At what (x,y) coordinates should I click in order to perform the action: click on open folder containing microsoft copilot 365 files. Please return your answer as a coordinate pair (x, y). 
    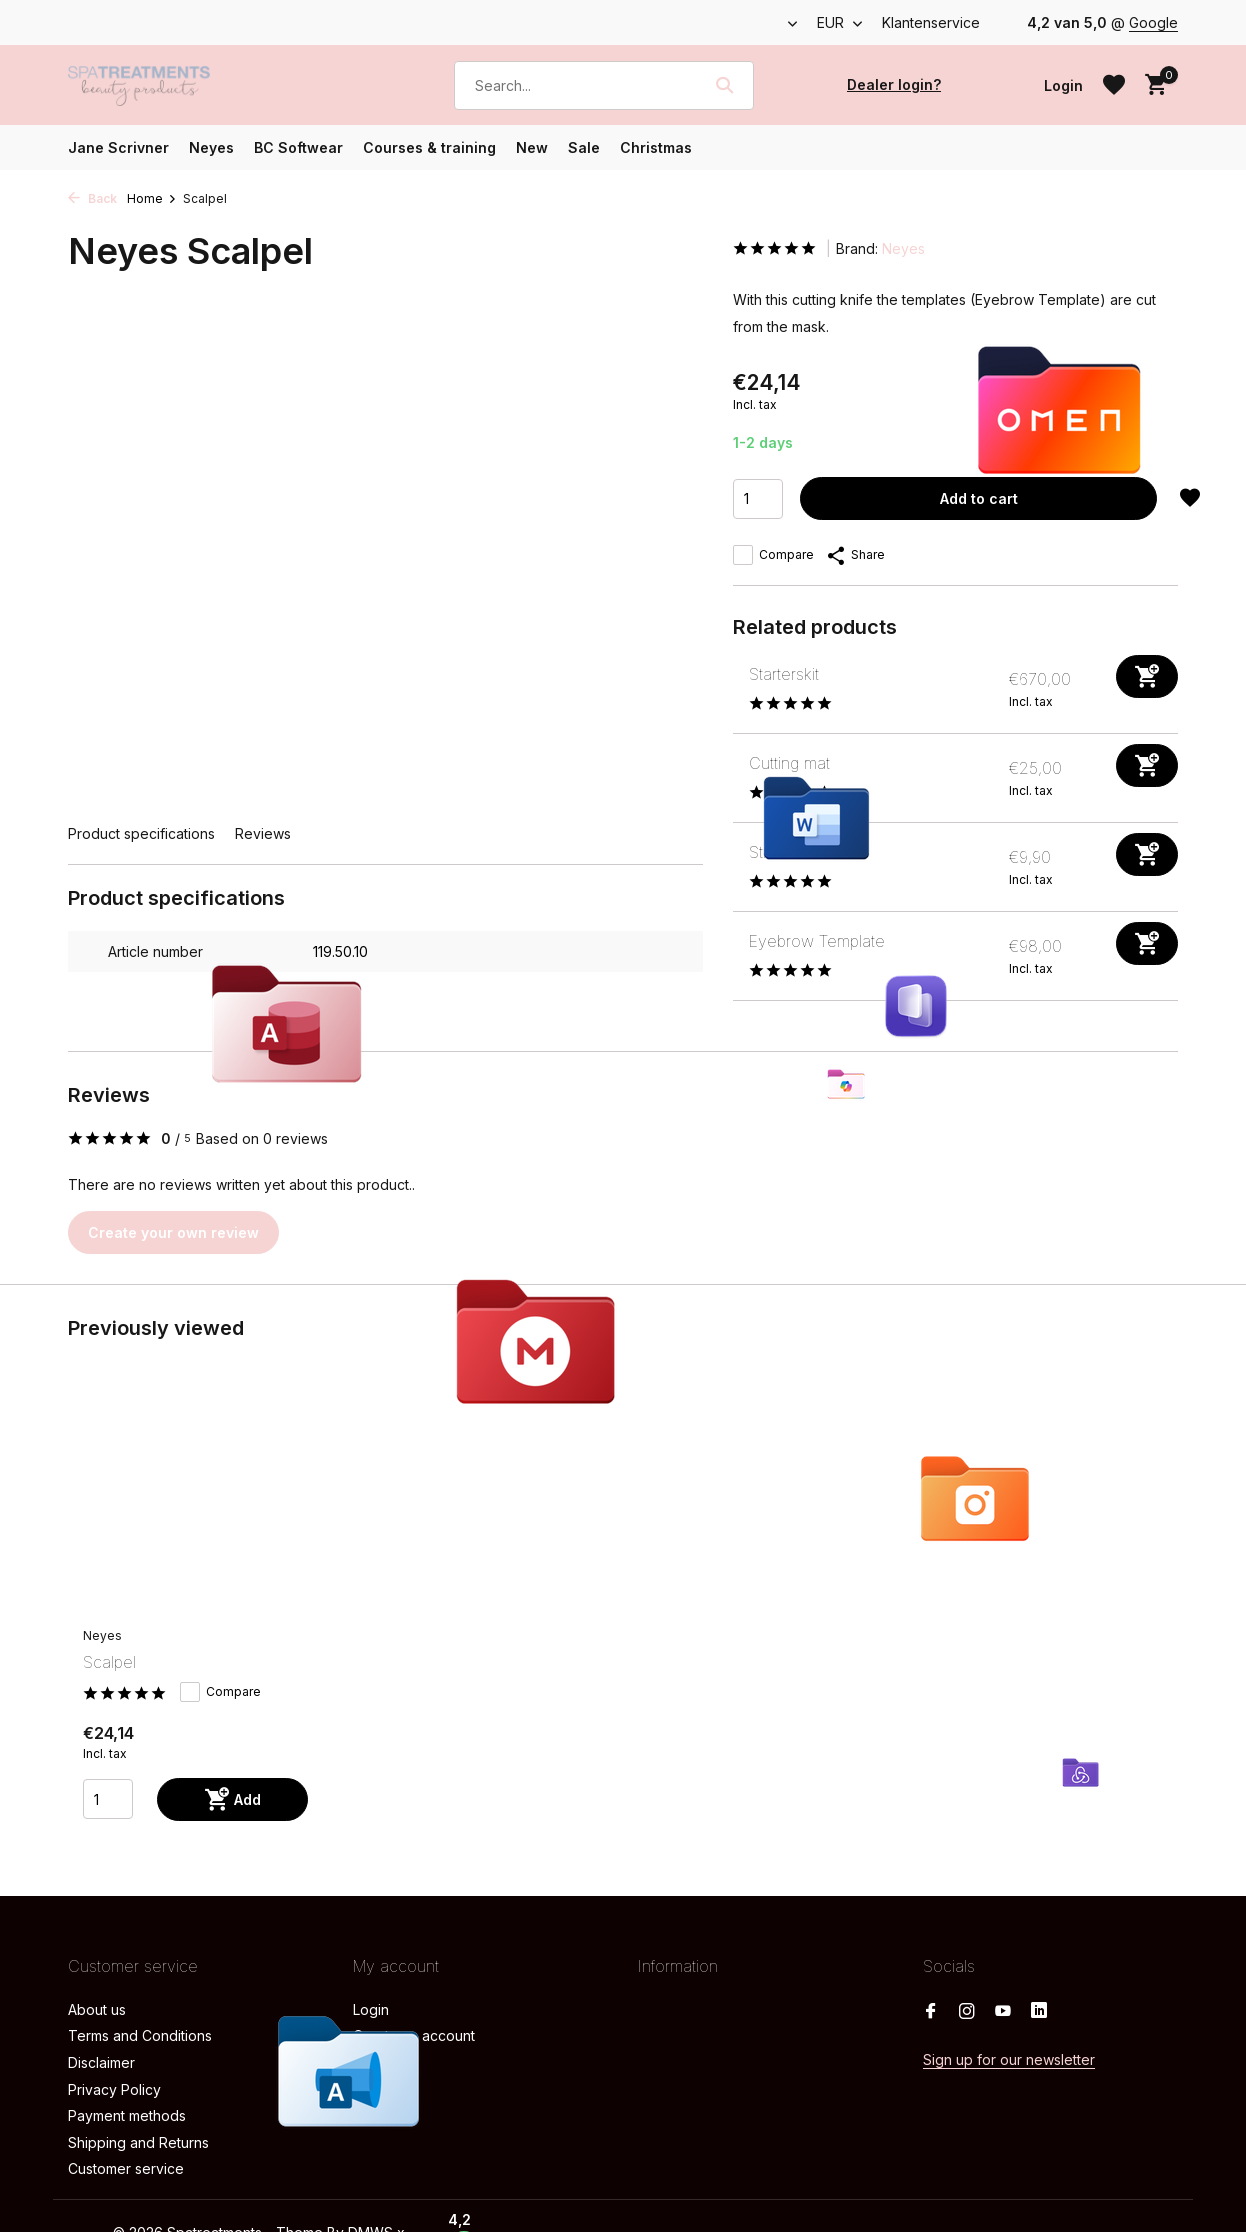
    Looking at the image, I should click on (846, 1085).